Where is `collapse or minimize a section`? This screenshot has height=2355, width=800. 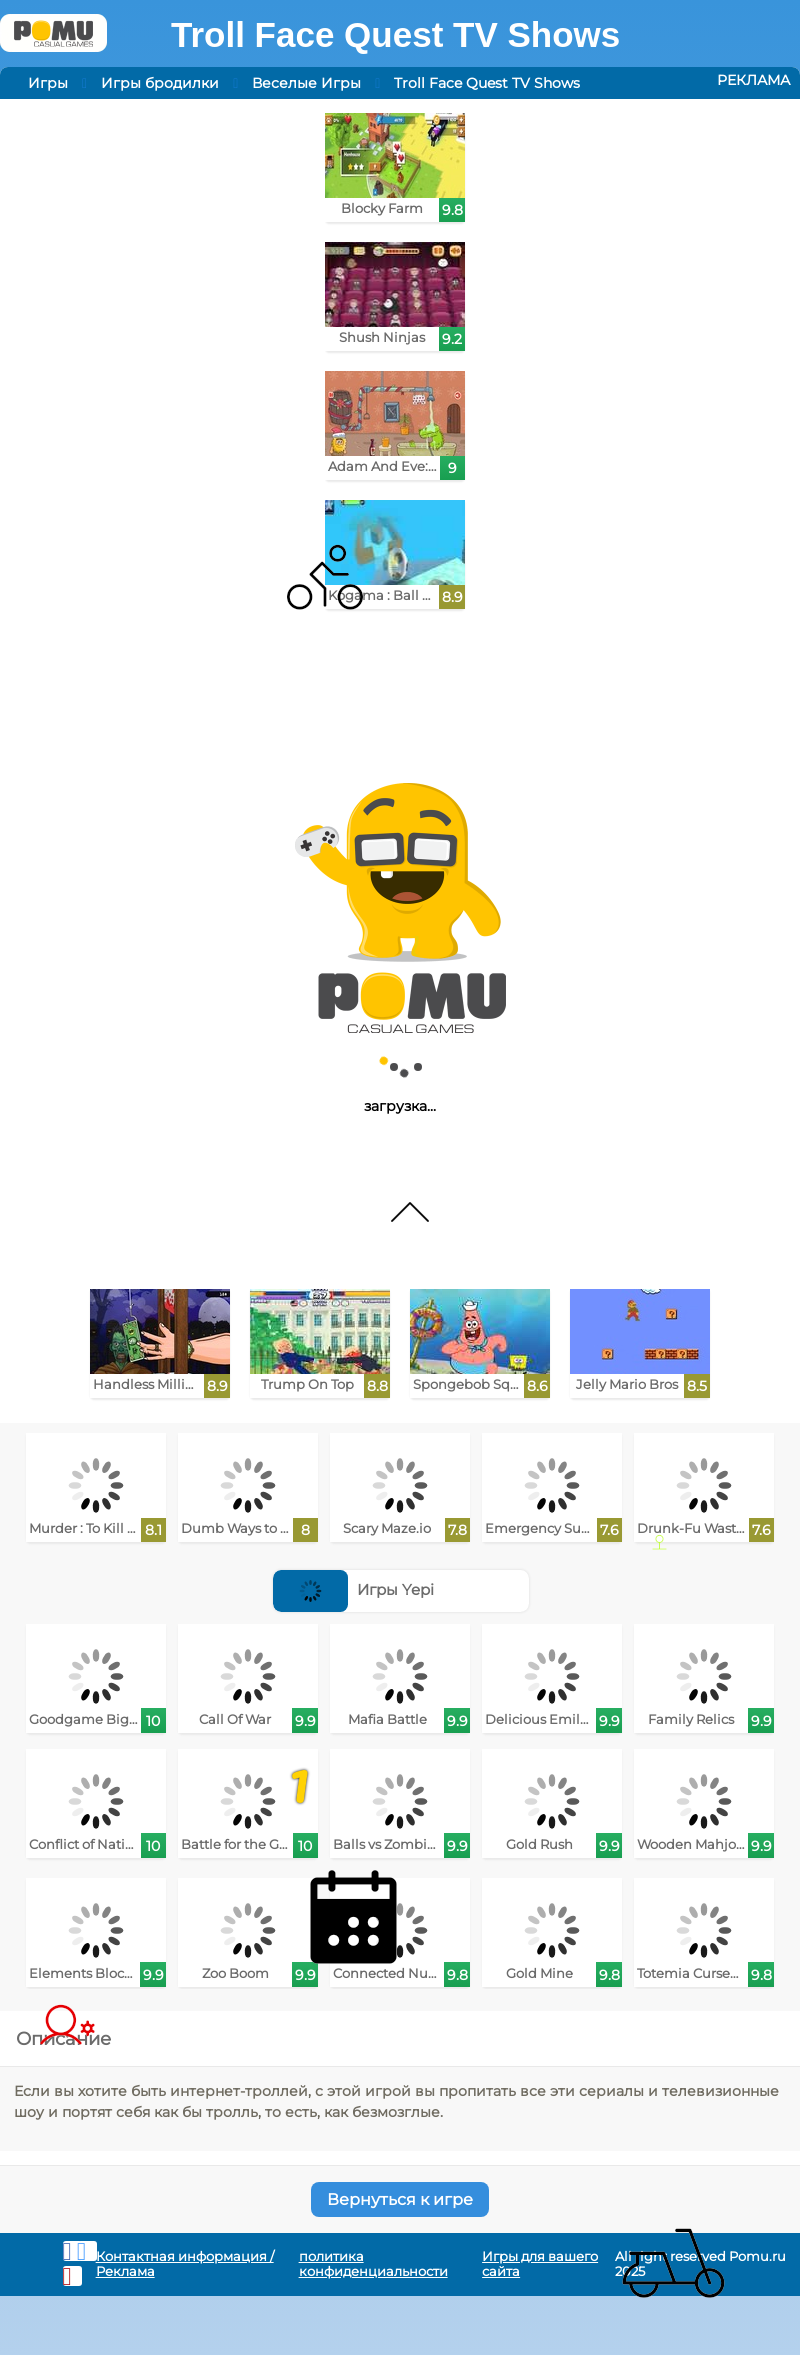
collapse or minimize a section is located at coordinates (410, 1223).